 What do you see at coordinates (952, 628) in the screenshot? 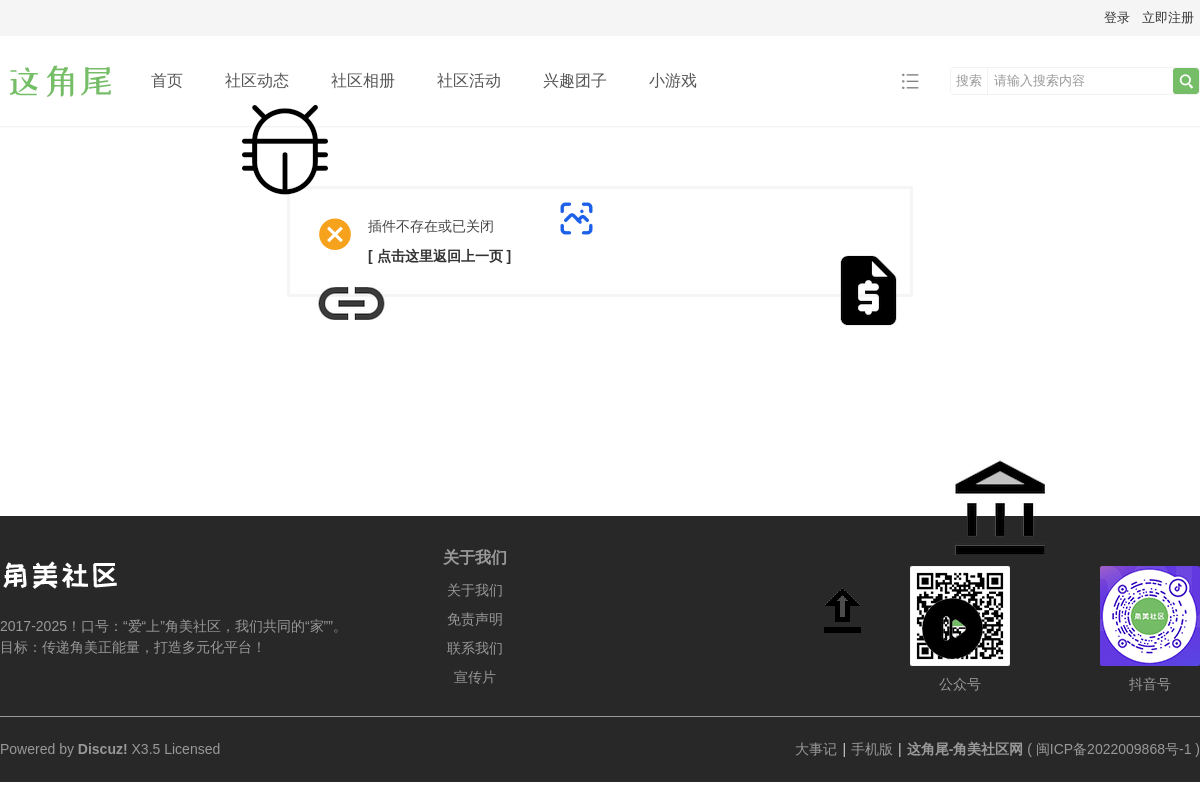
I see `play next item in queue` at bounding box center [952, 628].